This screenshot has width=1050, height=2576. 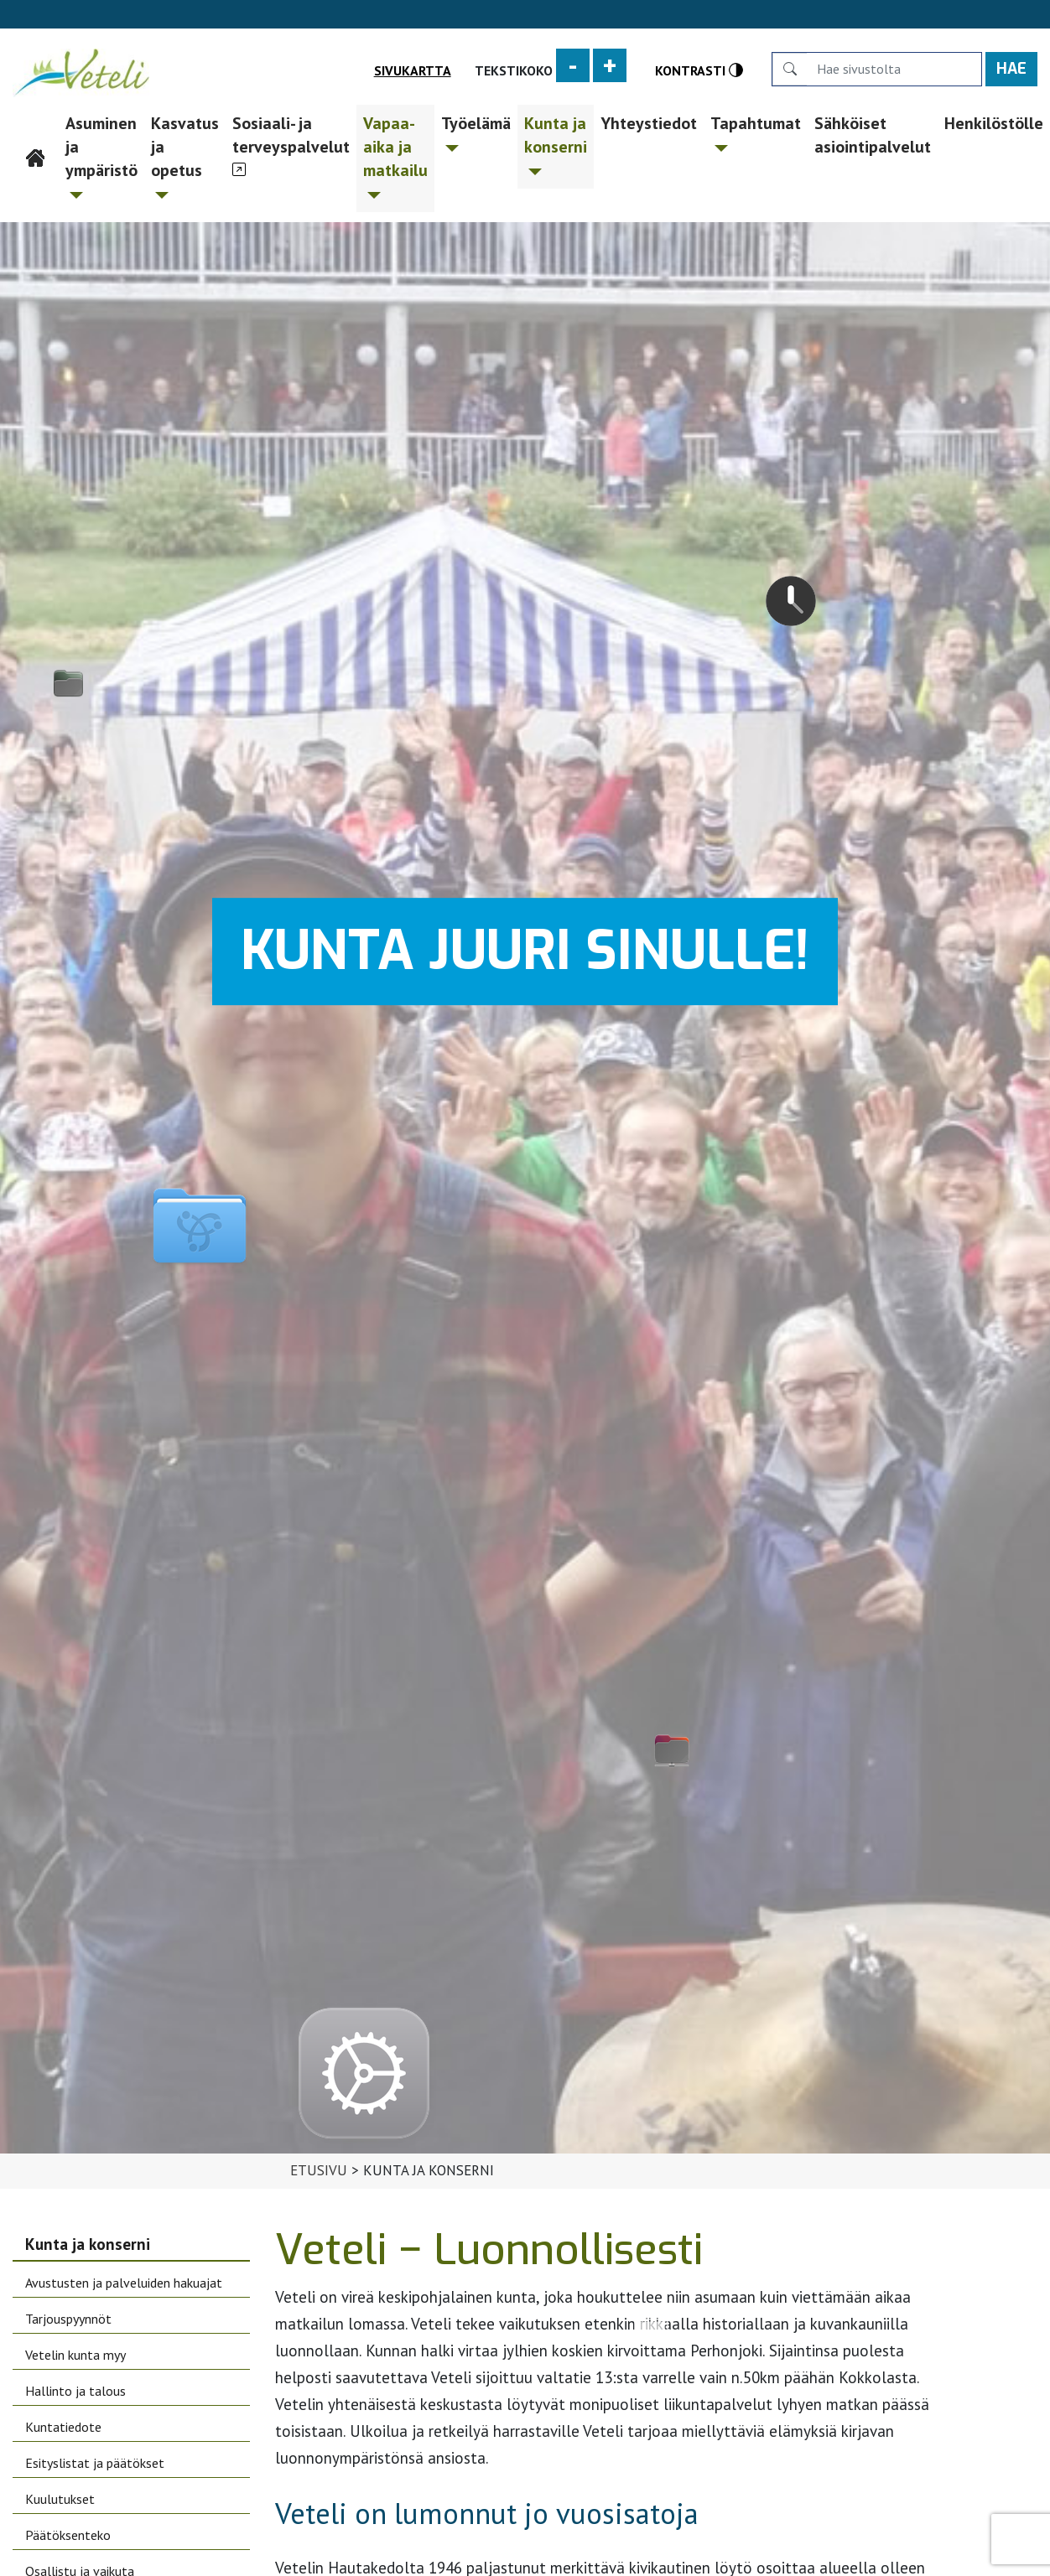 What do you see at coordinates (68, 682) in the screenshot?
I see `indicates a valid drop target for dragging files` at bounding box center [68, 682].